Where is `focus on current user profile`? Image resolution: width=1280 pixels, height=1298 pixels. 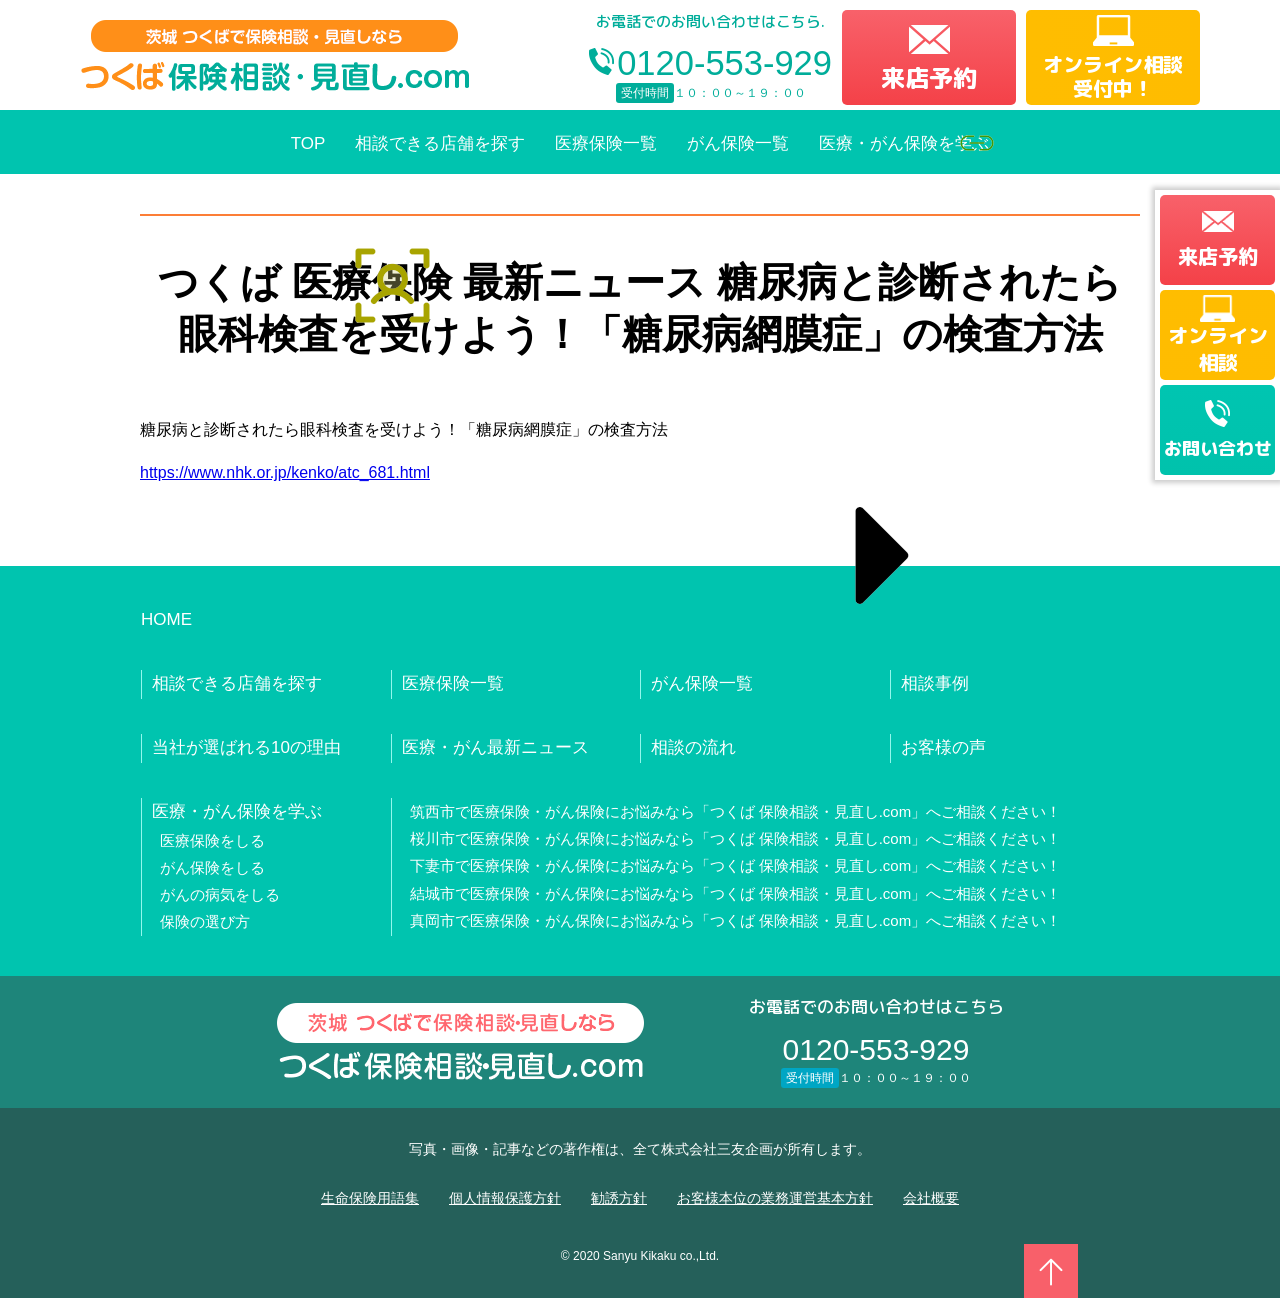
focus on current user profile is located at coordinates (392, 285).